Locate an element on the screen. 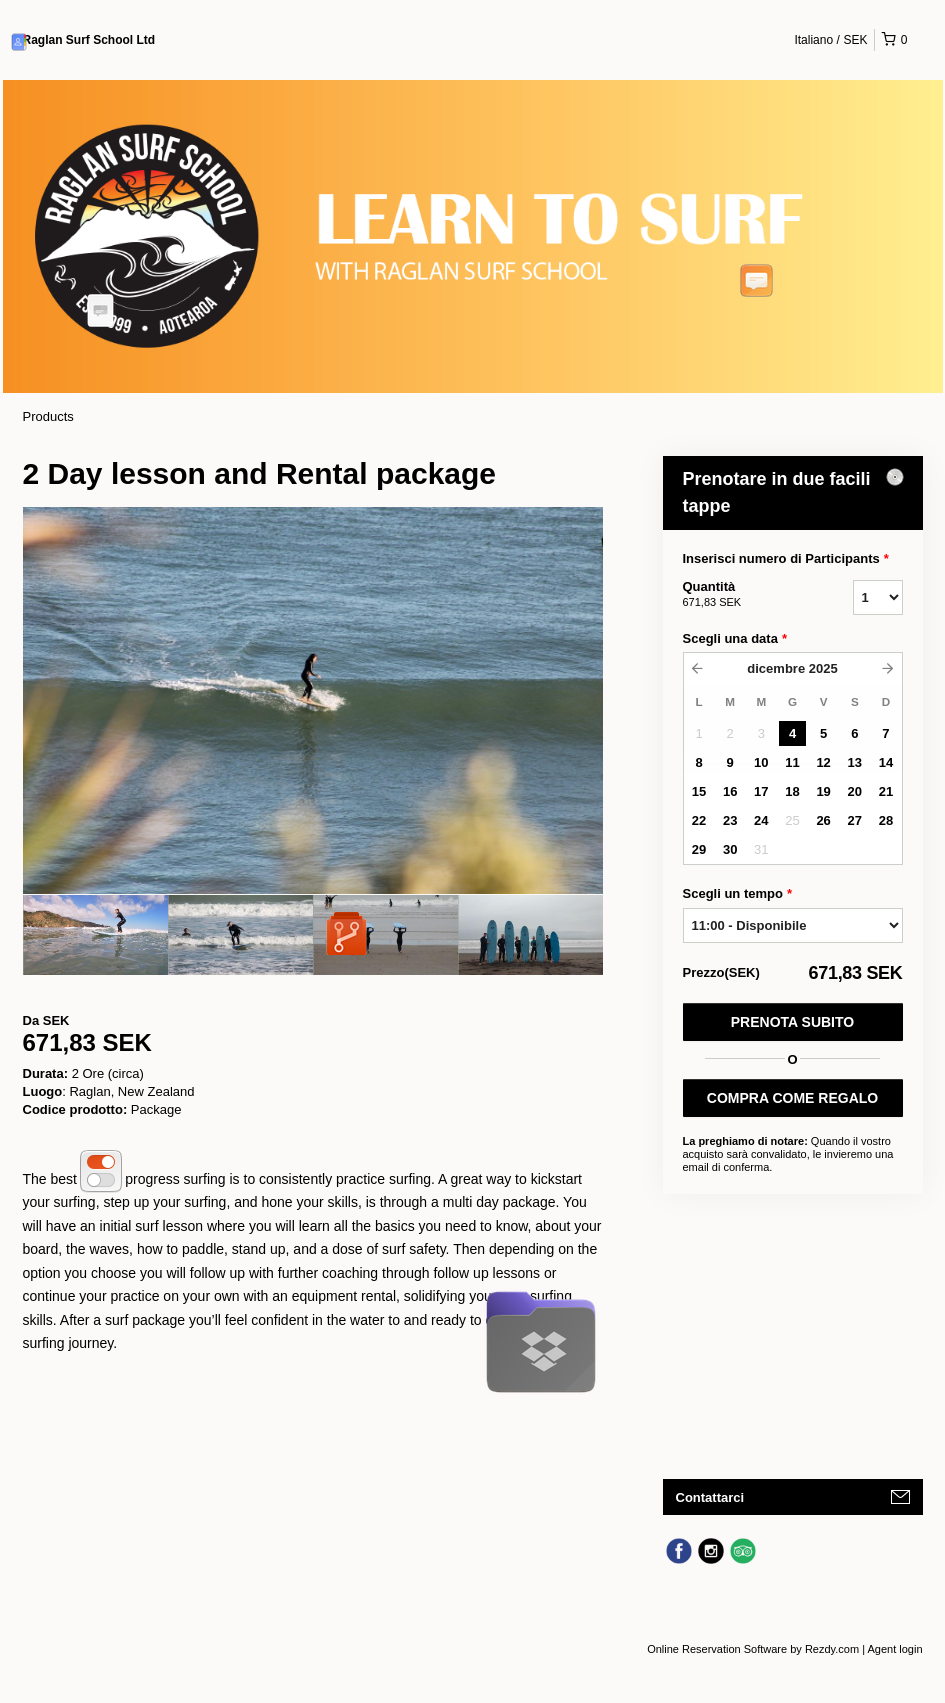 Image resolution: width=945 pixels, height=1703 pixels. open the contacts app is located at coordinates (19, 42).